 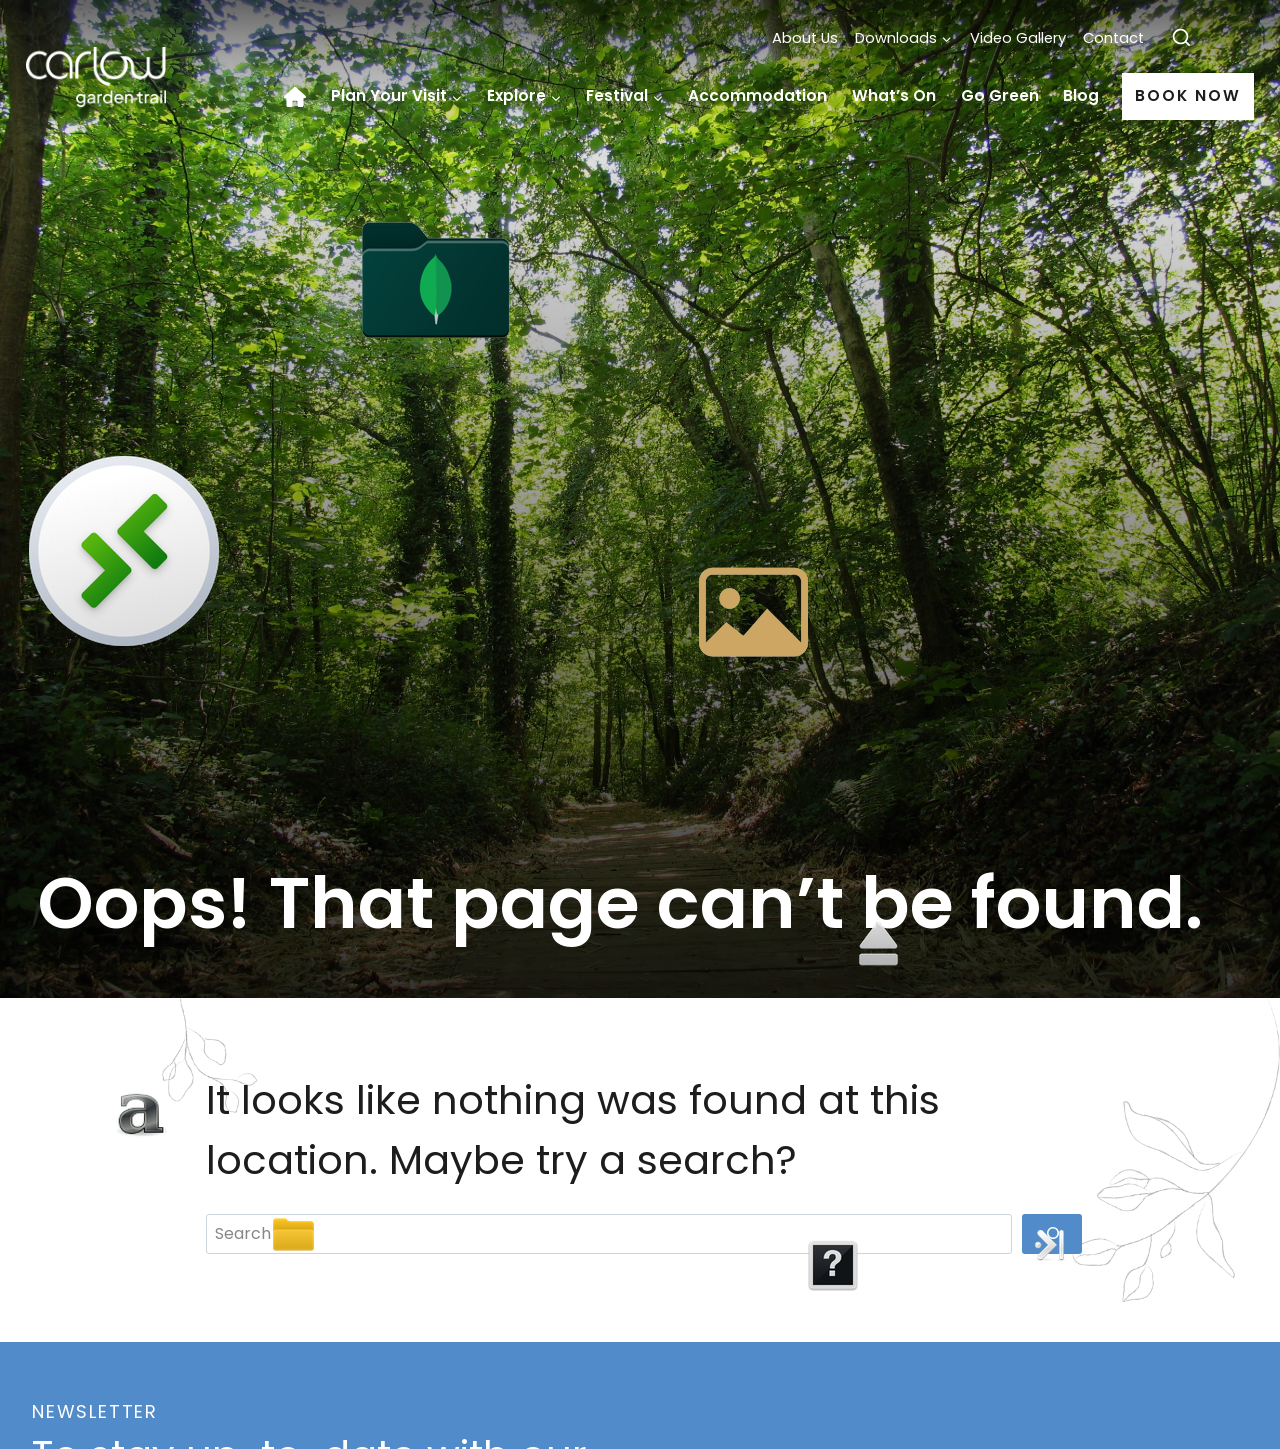 What do you see at coordinates (140, 1114) in the screenshot?
I see `apply bold formatting to selected text` at bounding box center [140, 1114].